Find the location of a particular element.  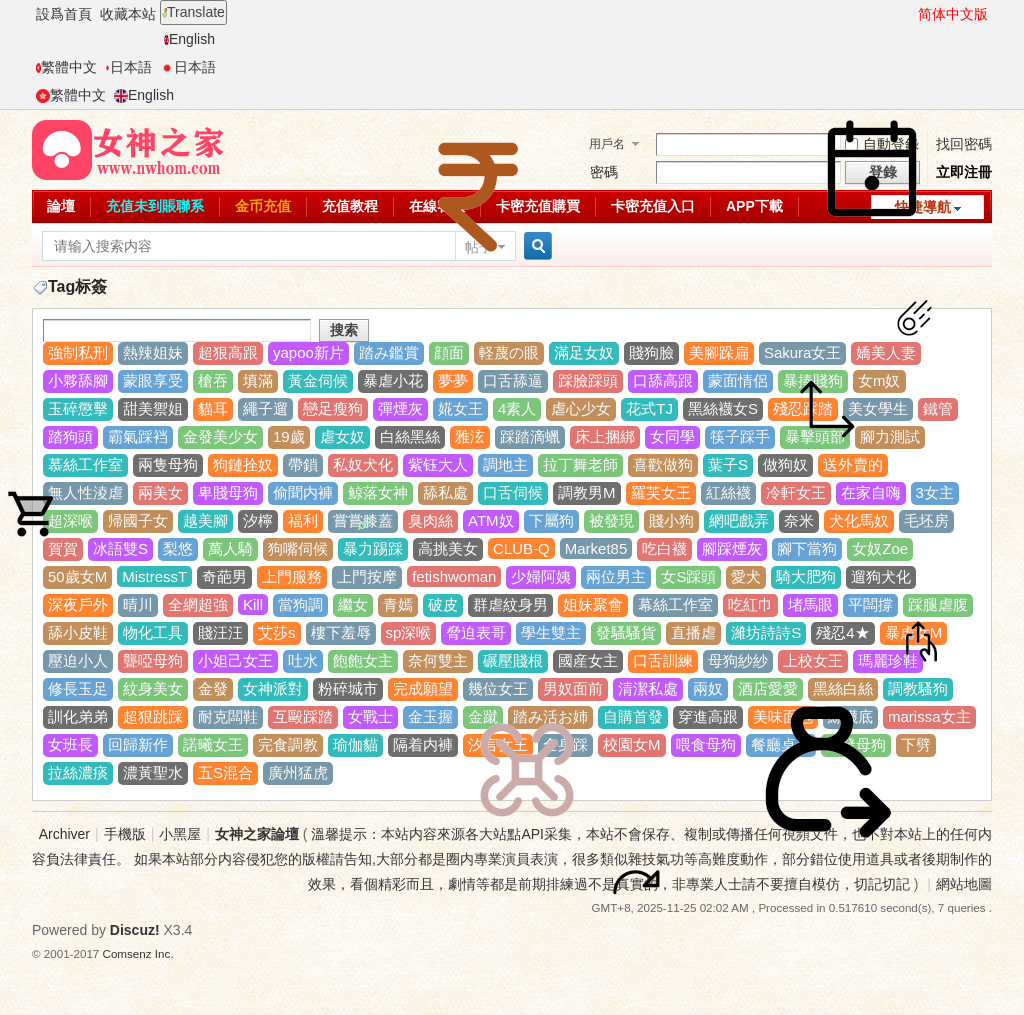

deposit or add funds to account is located at coordinates (919, 641).